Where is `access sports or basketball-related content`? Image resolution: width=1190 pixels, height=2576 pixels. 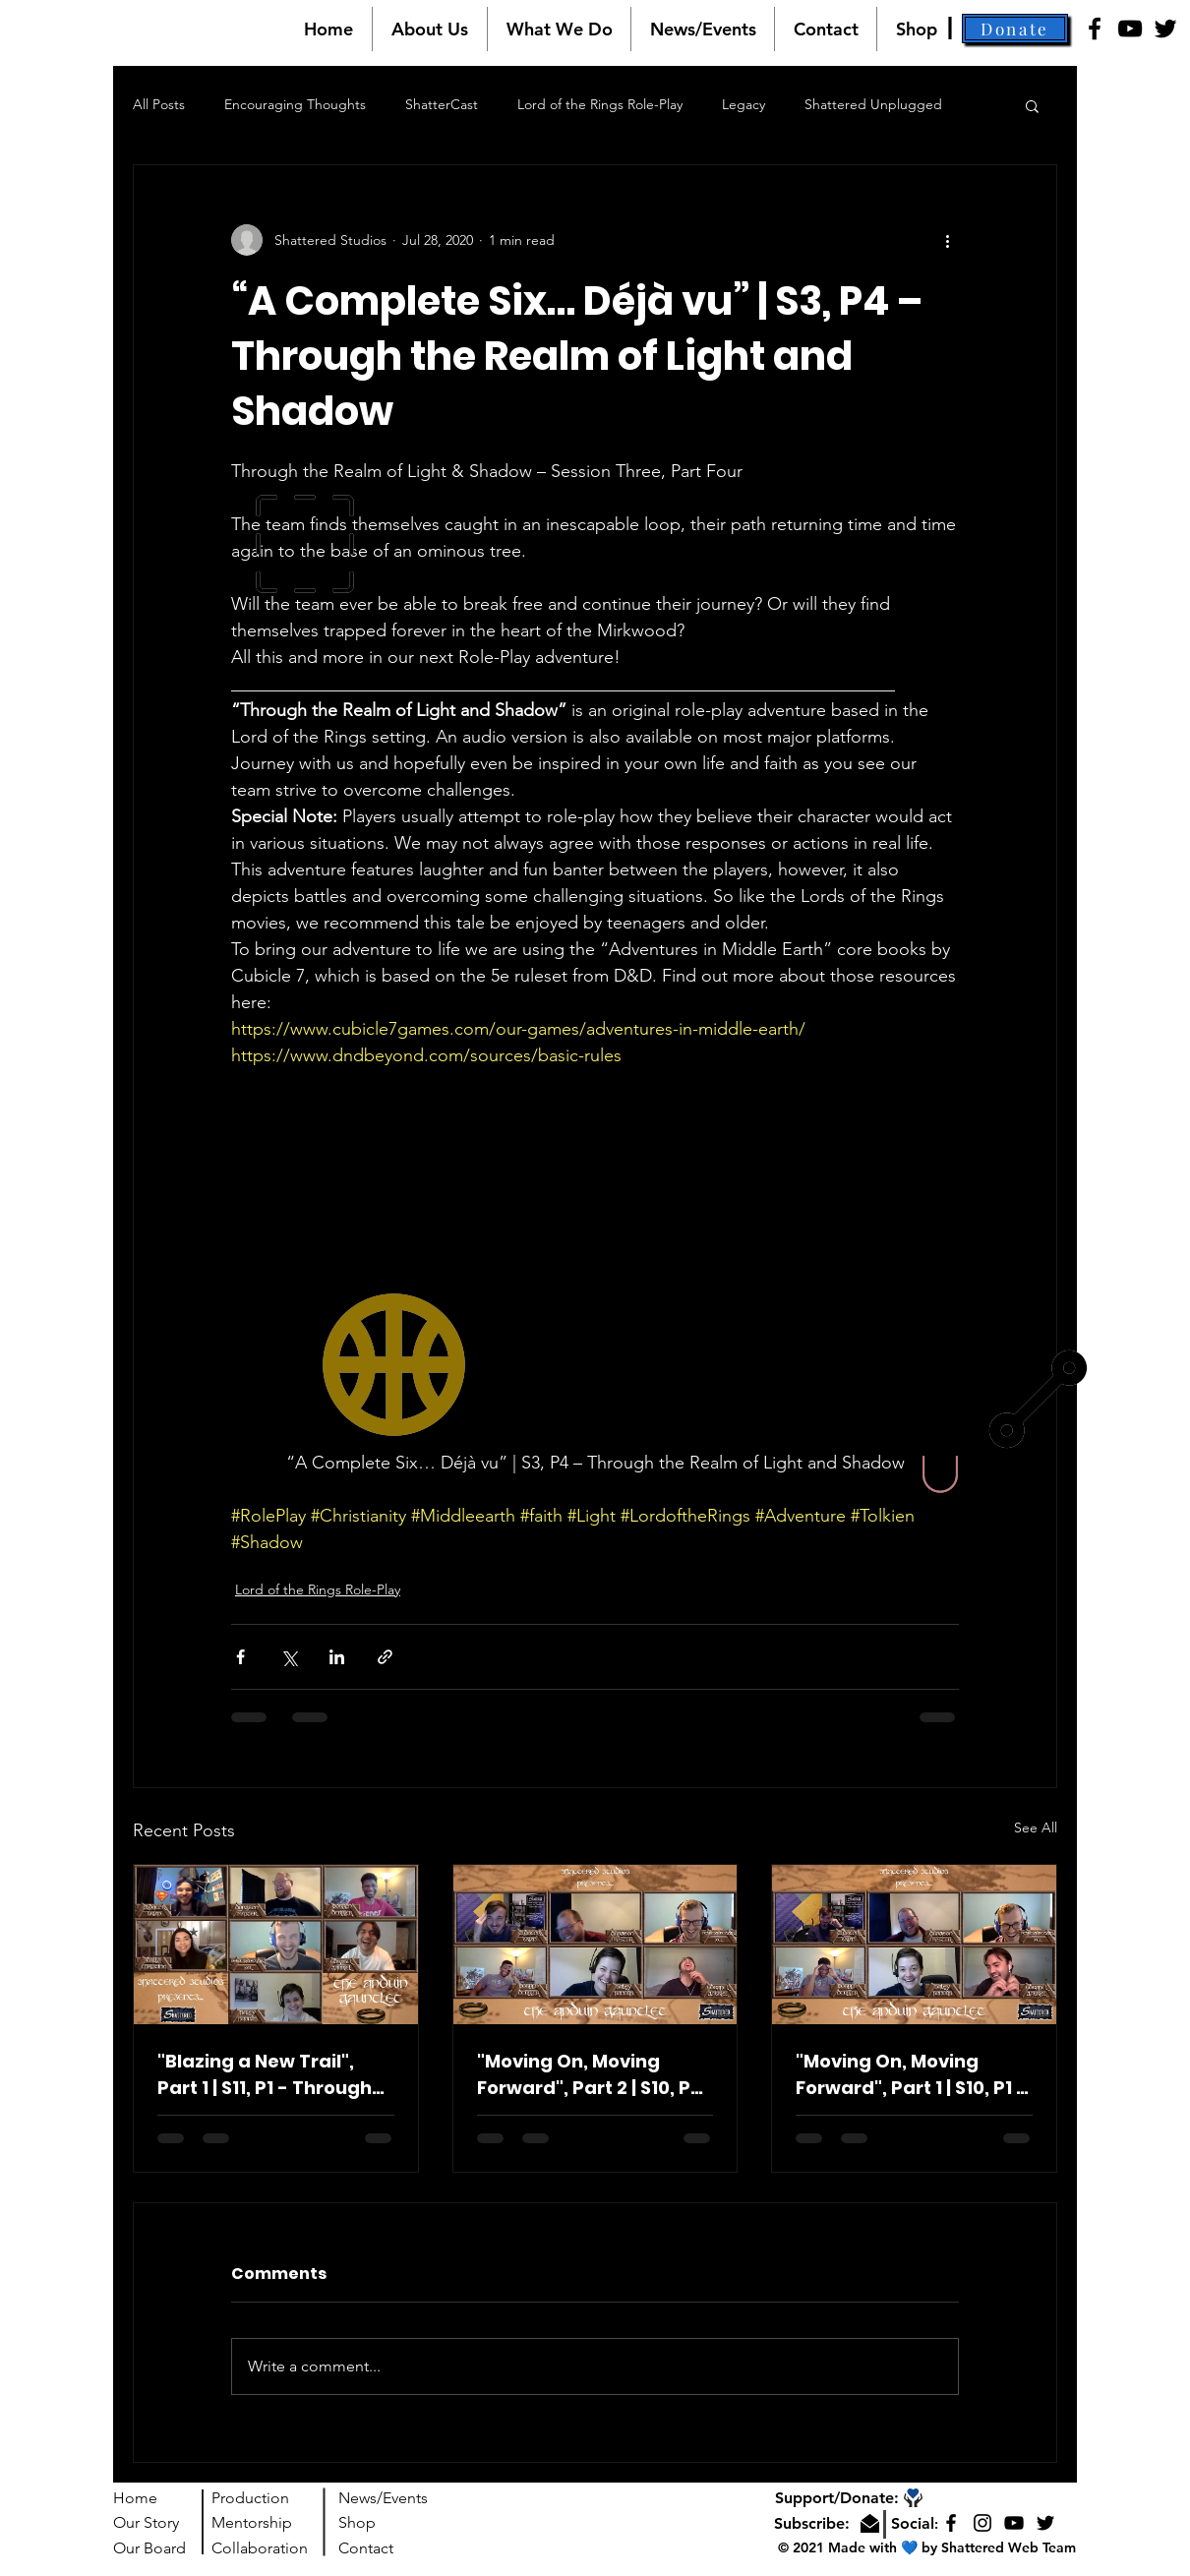 access sports or basketball-related content is located at coordinates (393, 1364).